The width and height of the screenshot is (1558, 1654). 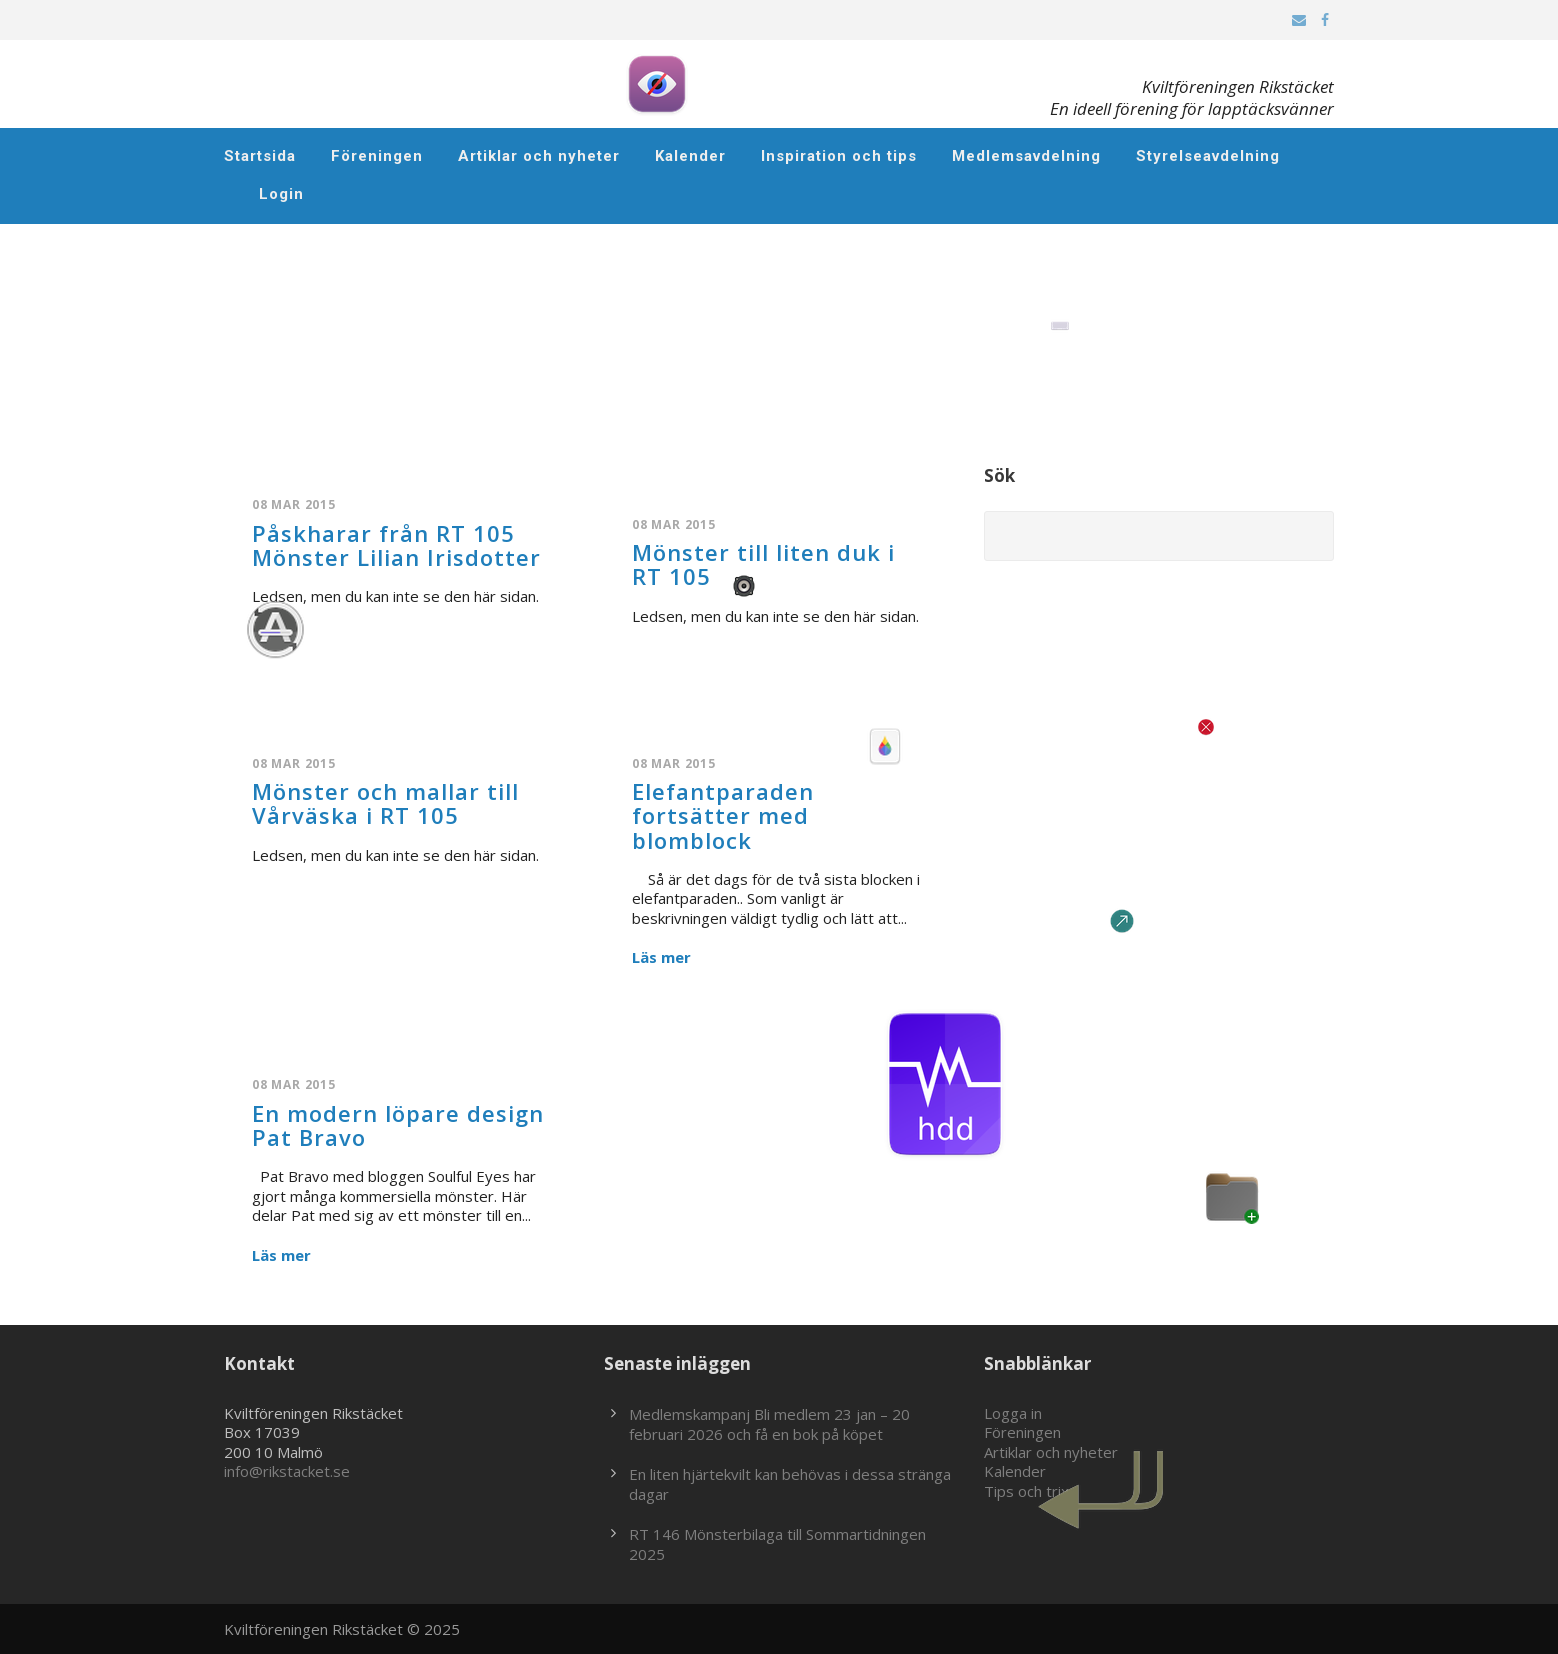 What do you see at coordinates (885, 746) in the screenshot?
I see `an ICC color profile file` at bounding box center [885, 746].